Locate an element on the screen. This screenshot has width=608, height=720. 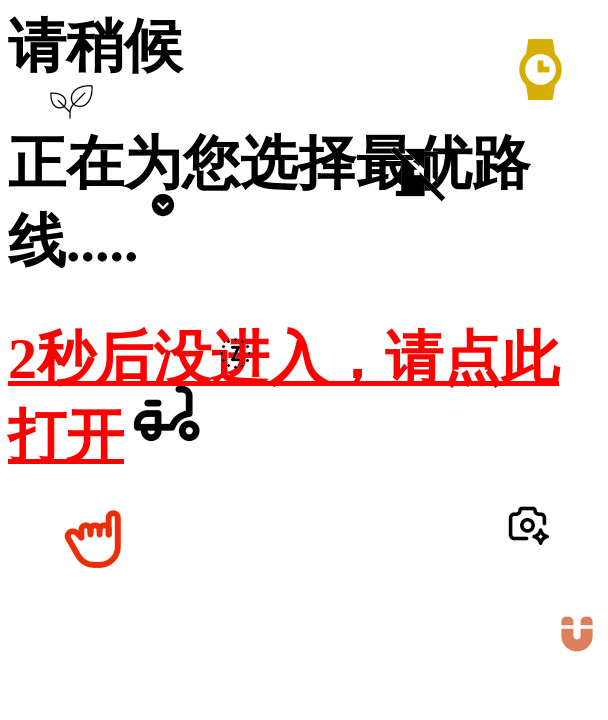
apply AI-powered photo enhancement is located at coordinates (527, 523).